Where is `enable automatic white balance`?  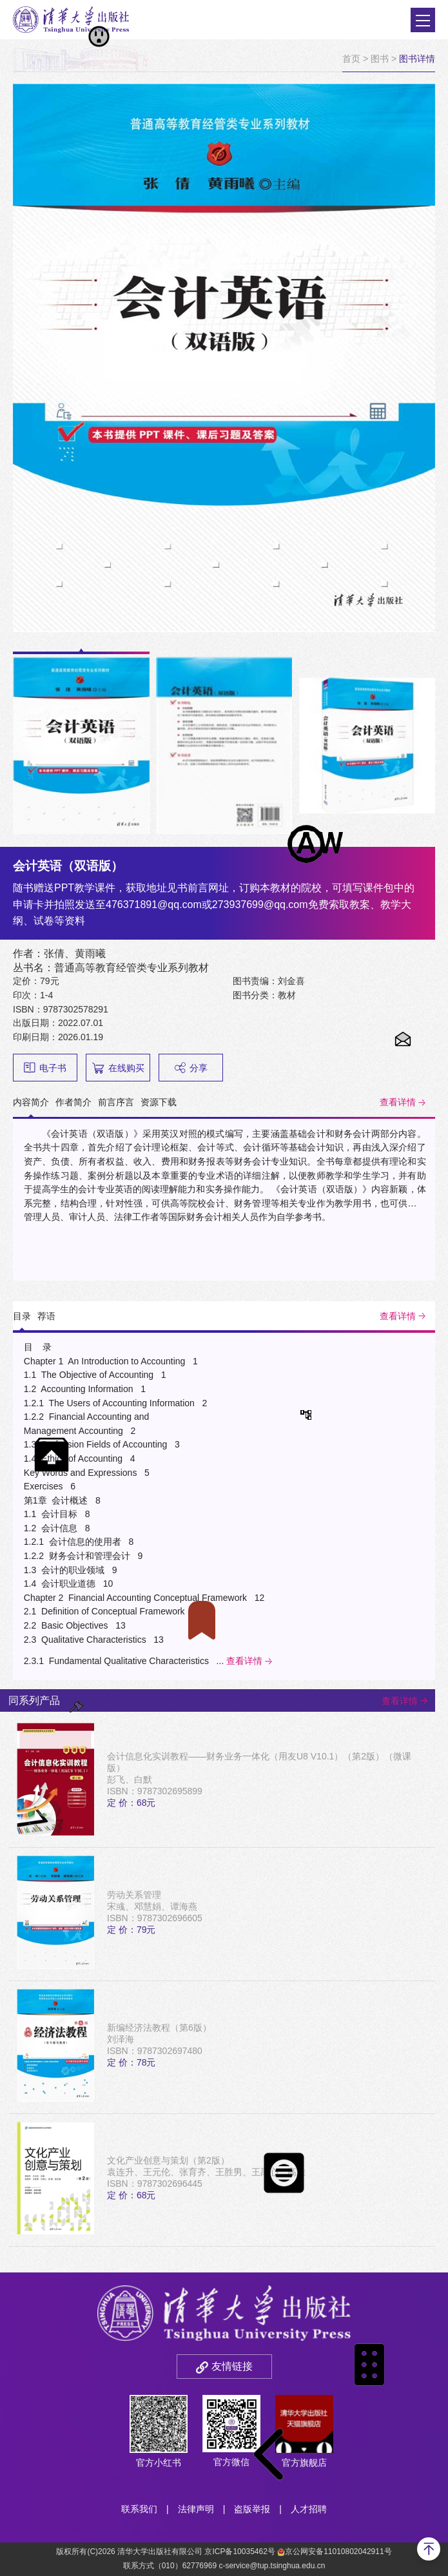
enable automatic white balance is located at coordinates (315, 844).